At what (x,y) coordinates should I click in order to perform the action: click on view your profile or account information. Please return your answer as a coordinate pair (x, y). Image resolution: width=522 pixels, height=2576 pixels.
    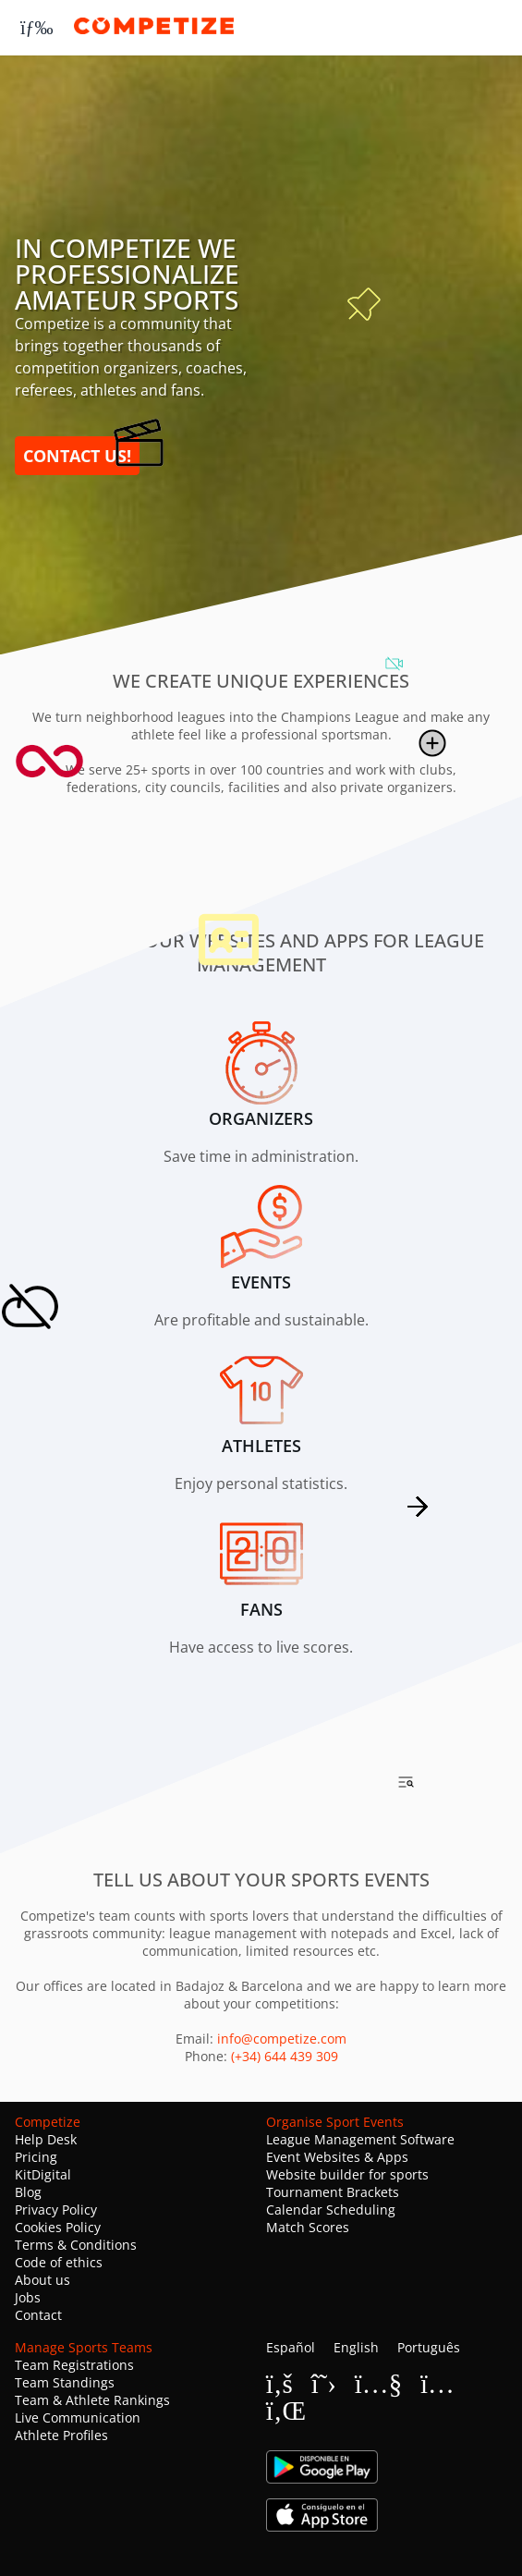
    Looking at the image, I should click on (228, 939).